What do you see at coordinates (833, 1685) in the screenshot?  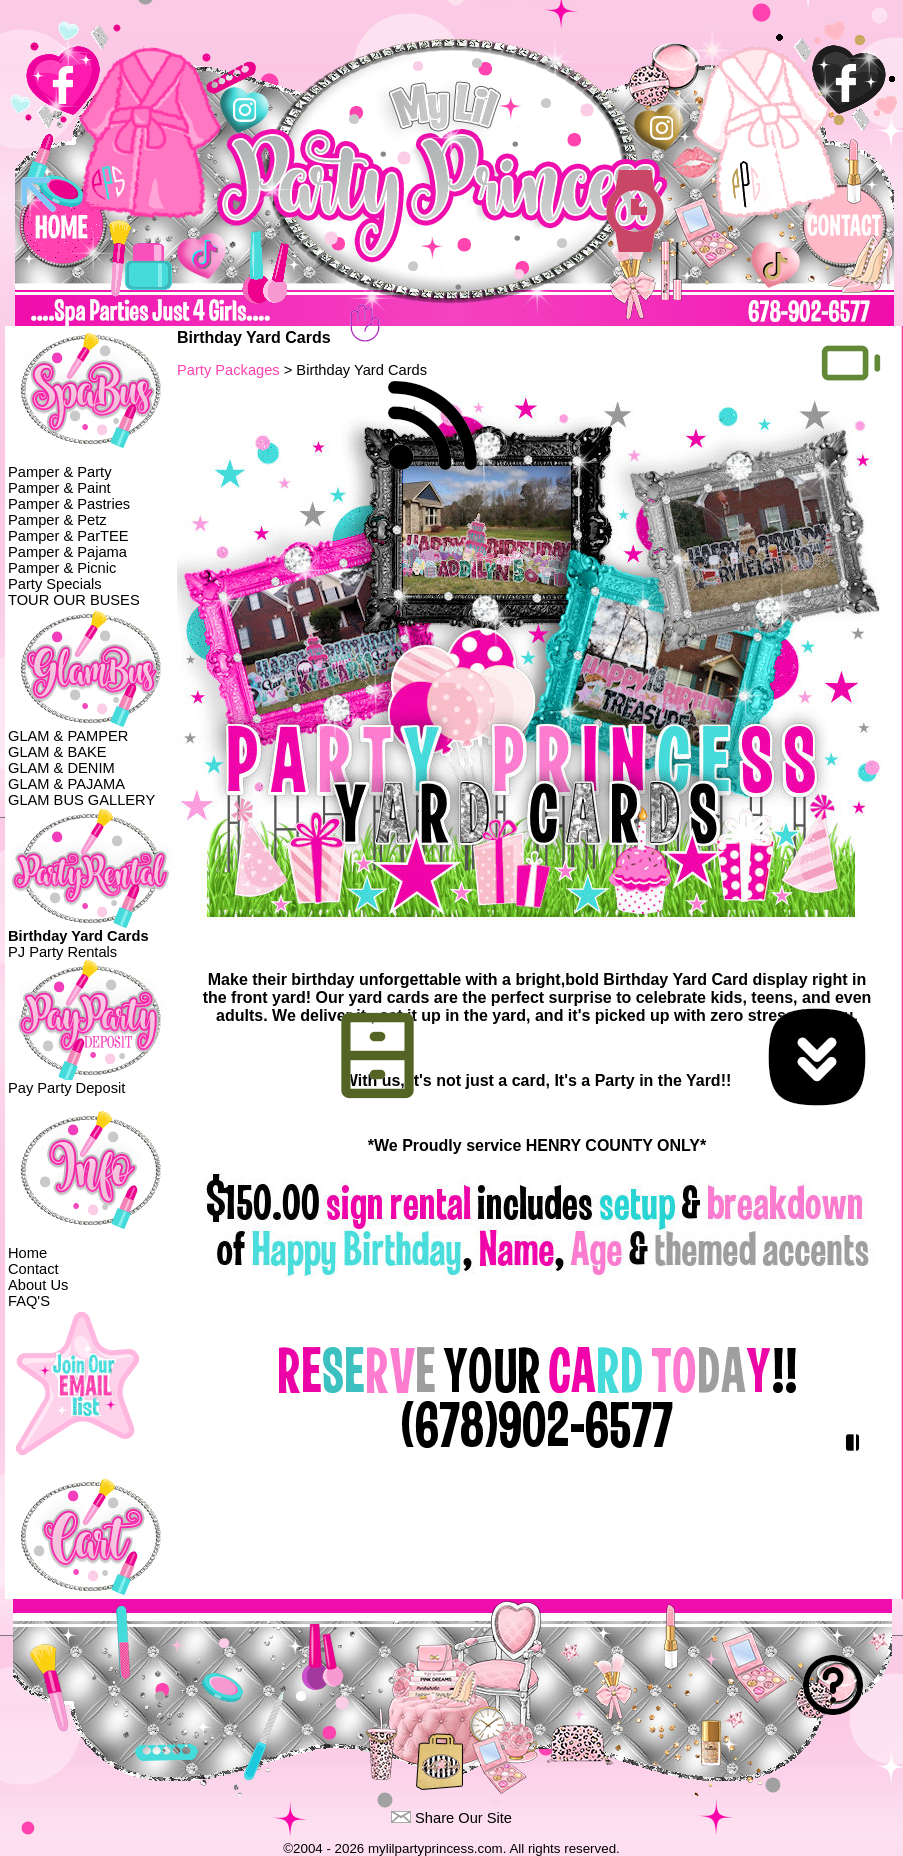 I see `access help or support information` at bounding box center [833, 1685].